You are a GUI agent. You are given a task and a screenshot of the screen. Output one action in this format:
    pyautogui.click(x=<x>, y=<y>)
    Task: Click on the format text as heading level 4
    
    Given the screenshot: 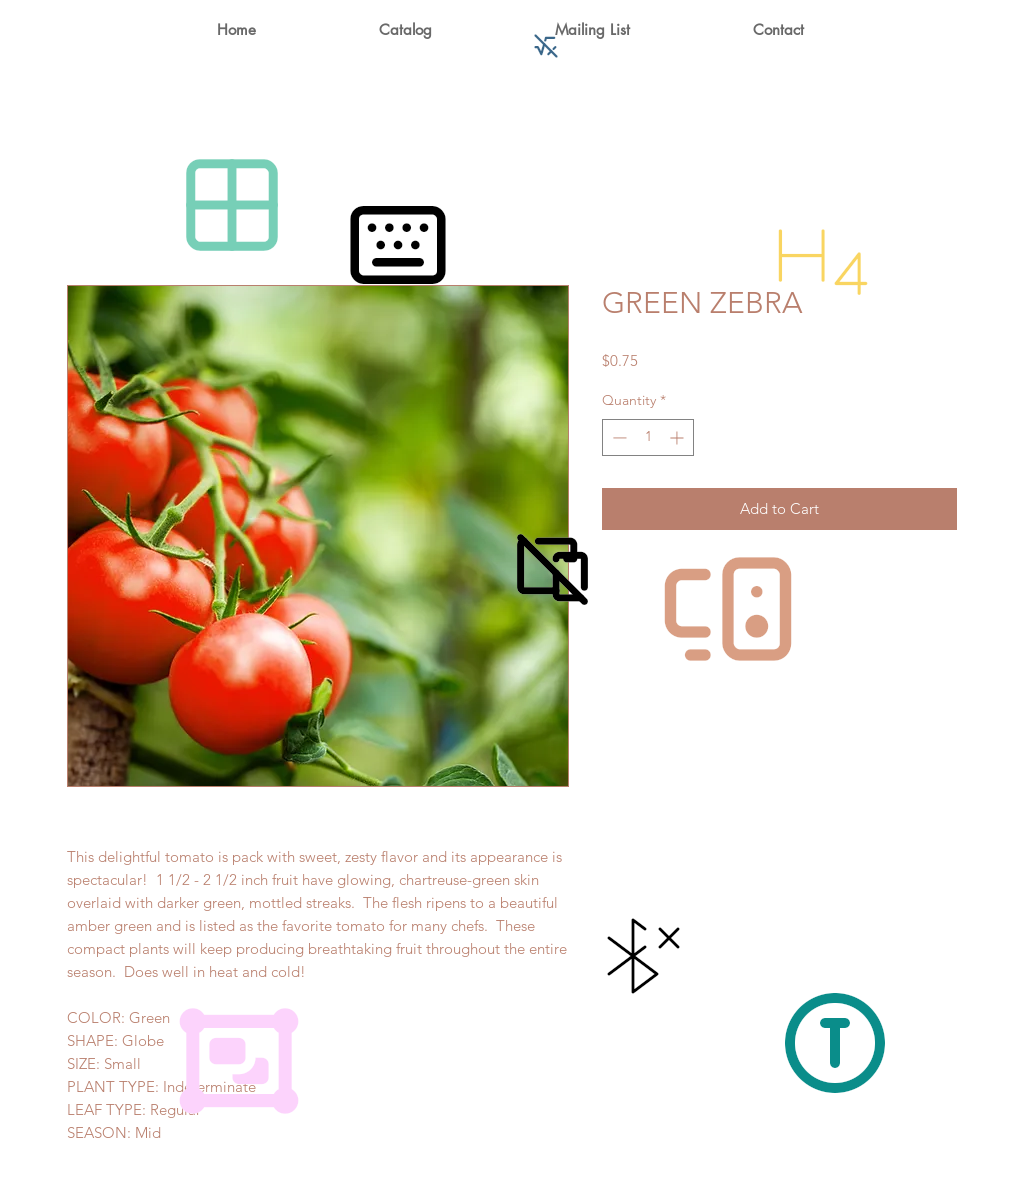 What is the action you would take?
    pyautogui.click(x=816, y=260)
    